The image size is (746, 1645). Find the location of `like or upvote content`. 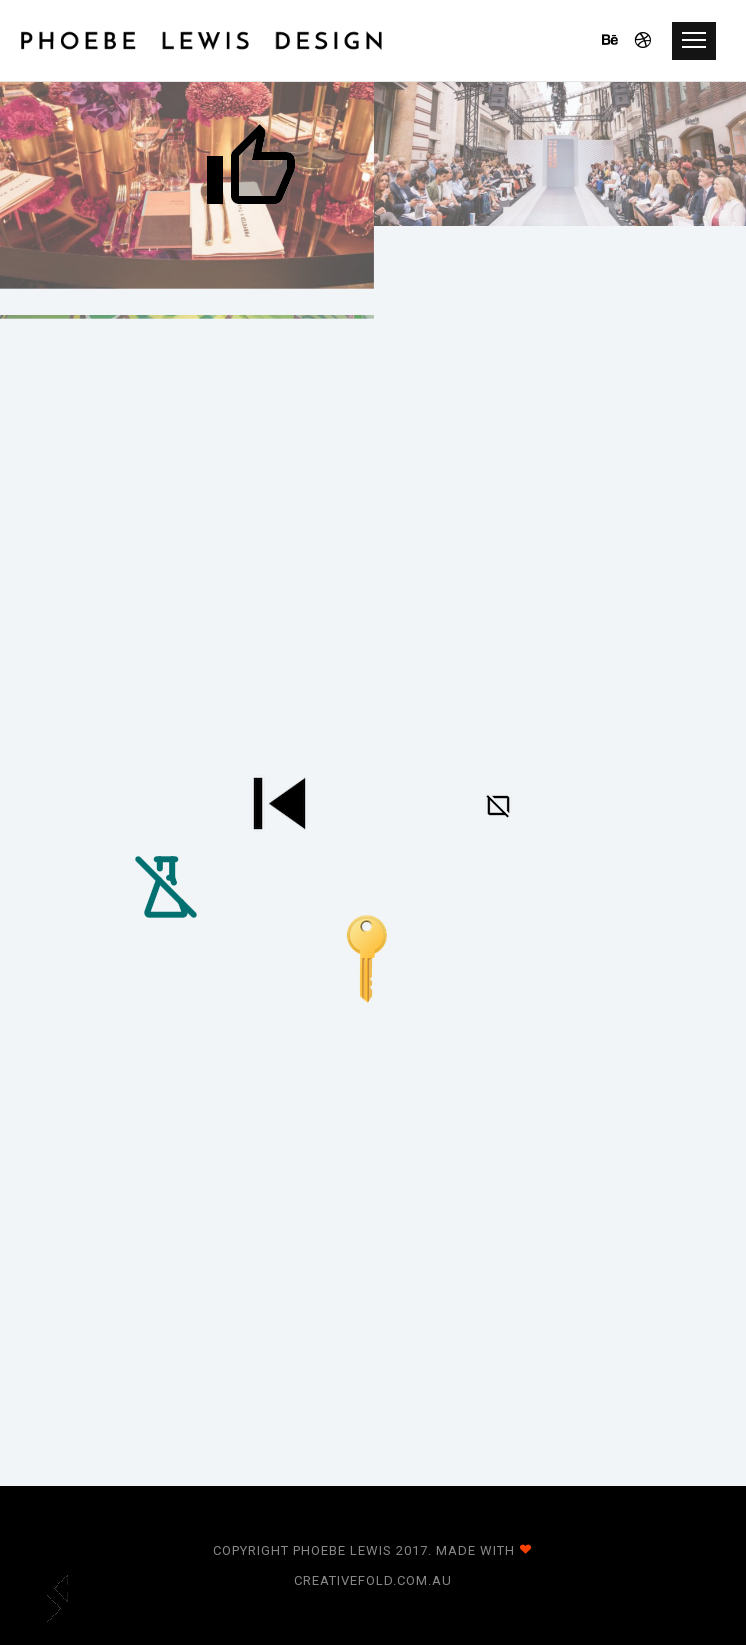

like or upvote content is located at coordinates (251, 168).